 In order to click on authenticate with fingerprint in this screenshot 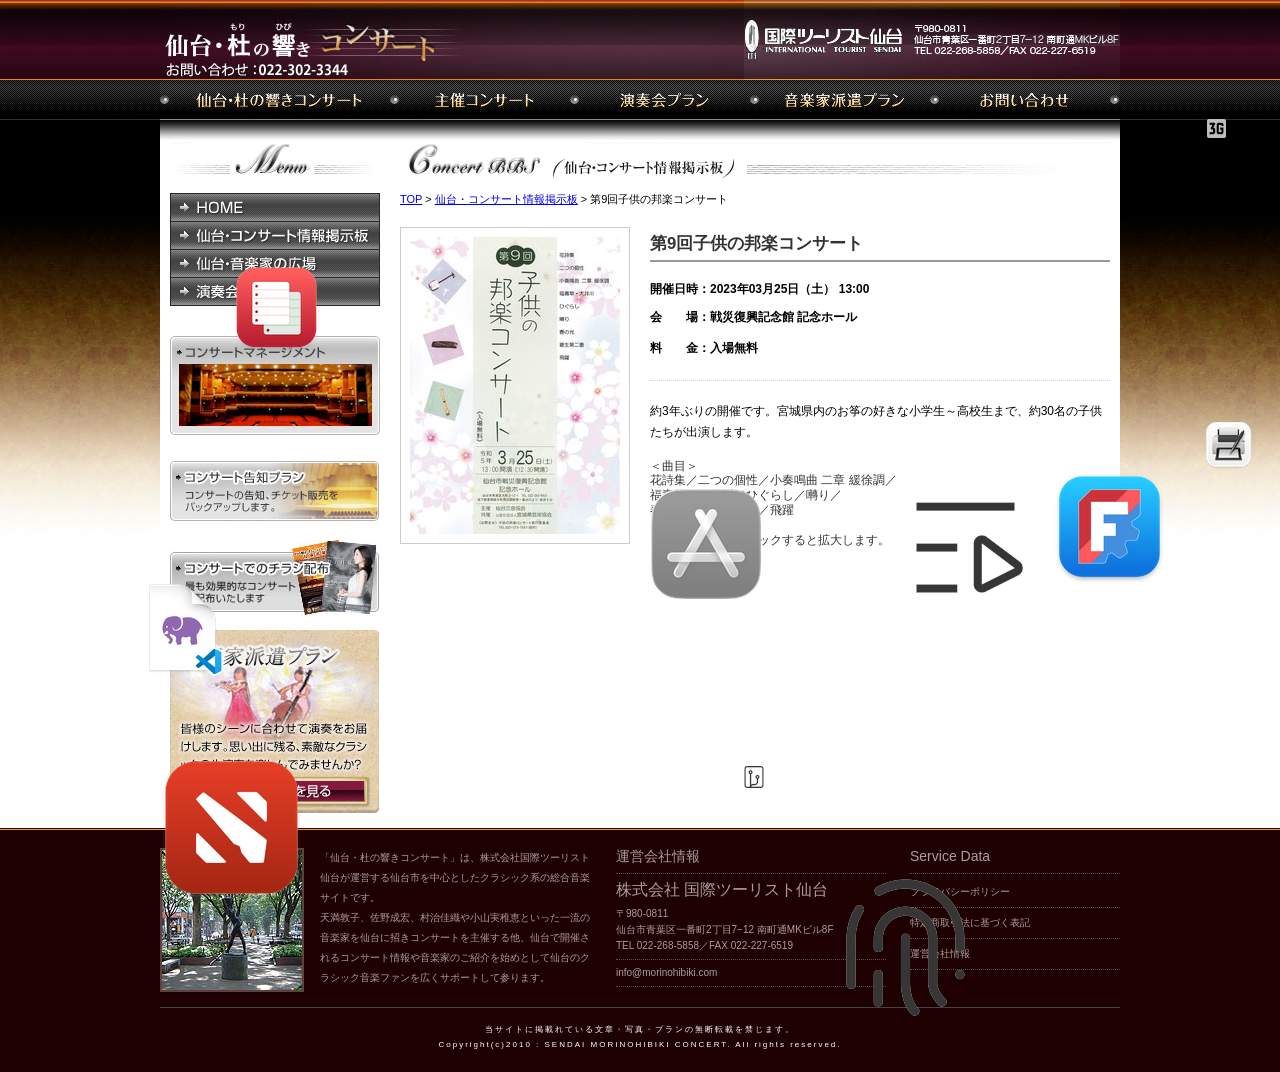, I will do `click(905, 947)`.